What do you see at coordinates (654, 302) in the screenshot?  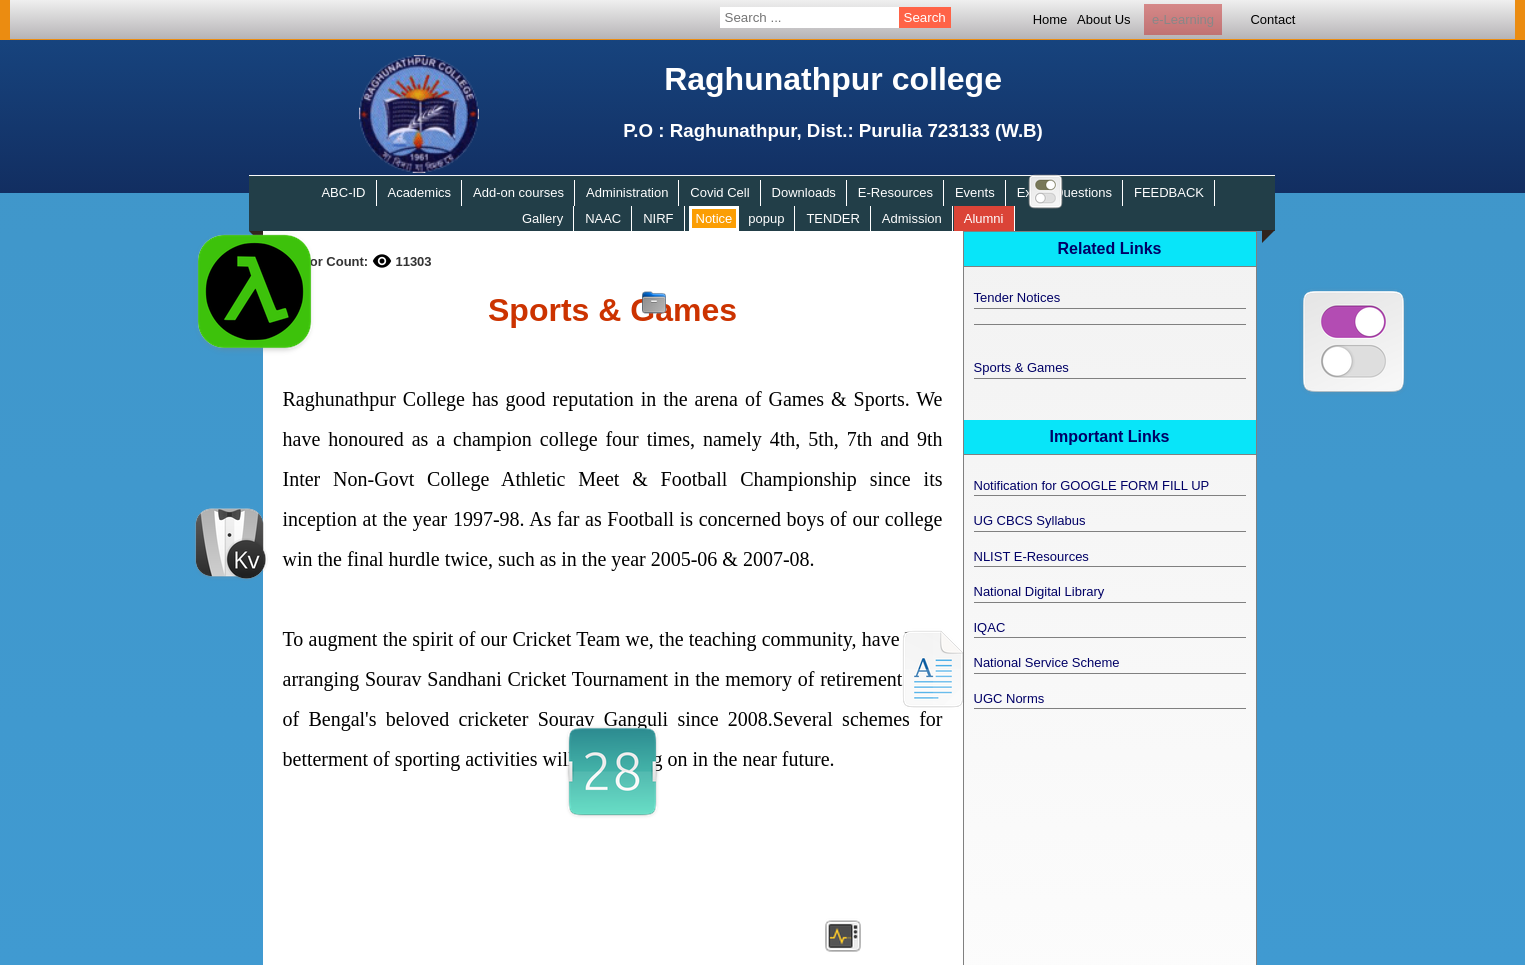 I see `open the file manager application` at bounding box center [654, 302].